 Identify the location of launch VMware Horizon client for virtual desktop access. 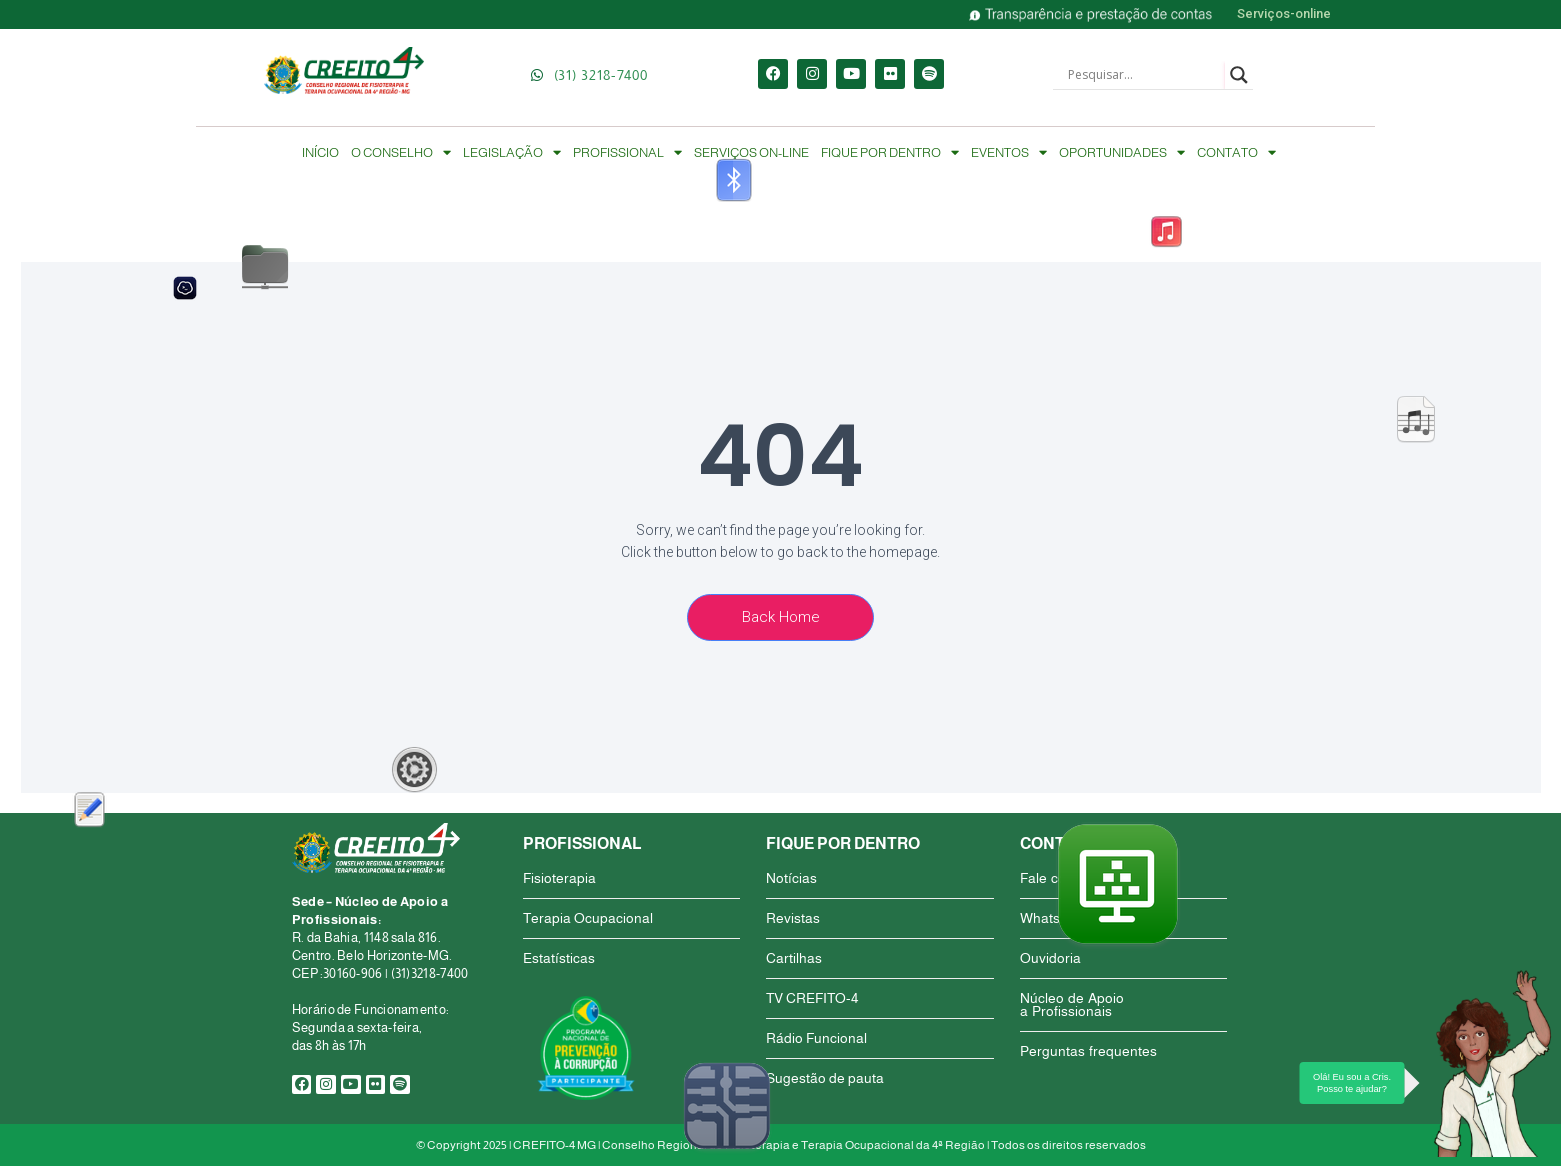
(1118, 884).